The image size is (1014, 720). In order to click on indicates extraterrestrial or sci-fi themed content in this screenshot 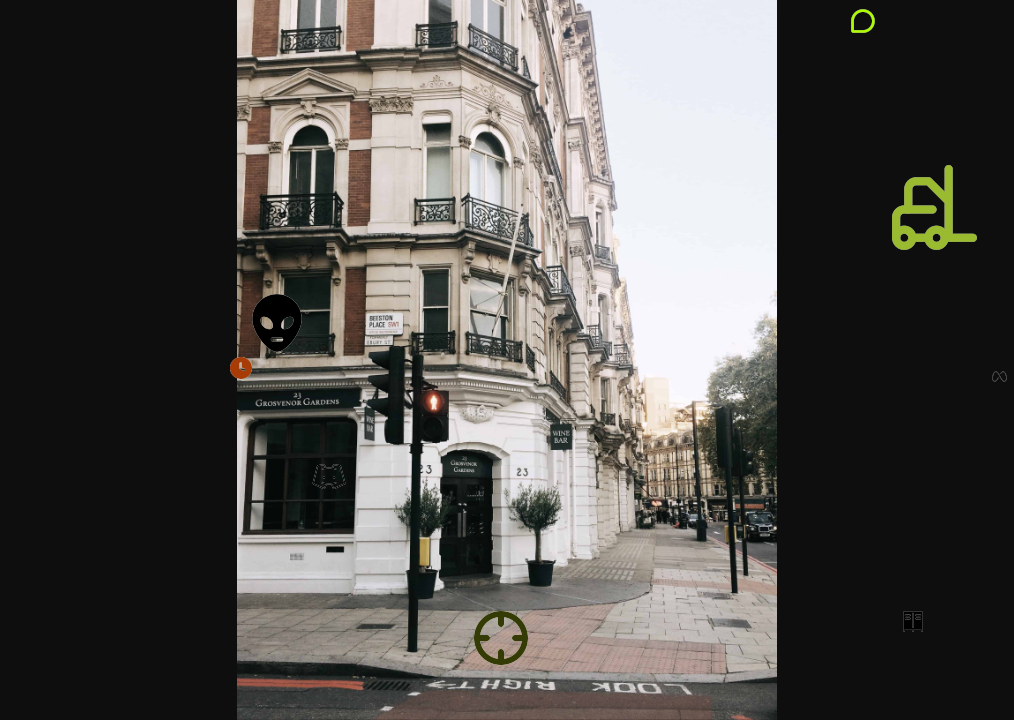, I will do `click(277, 323)`.